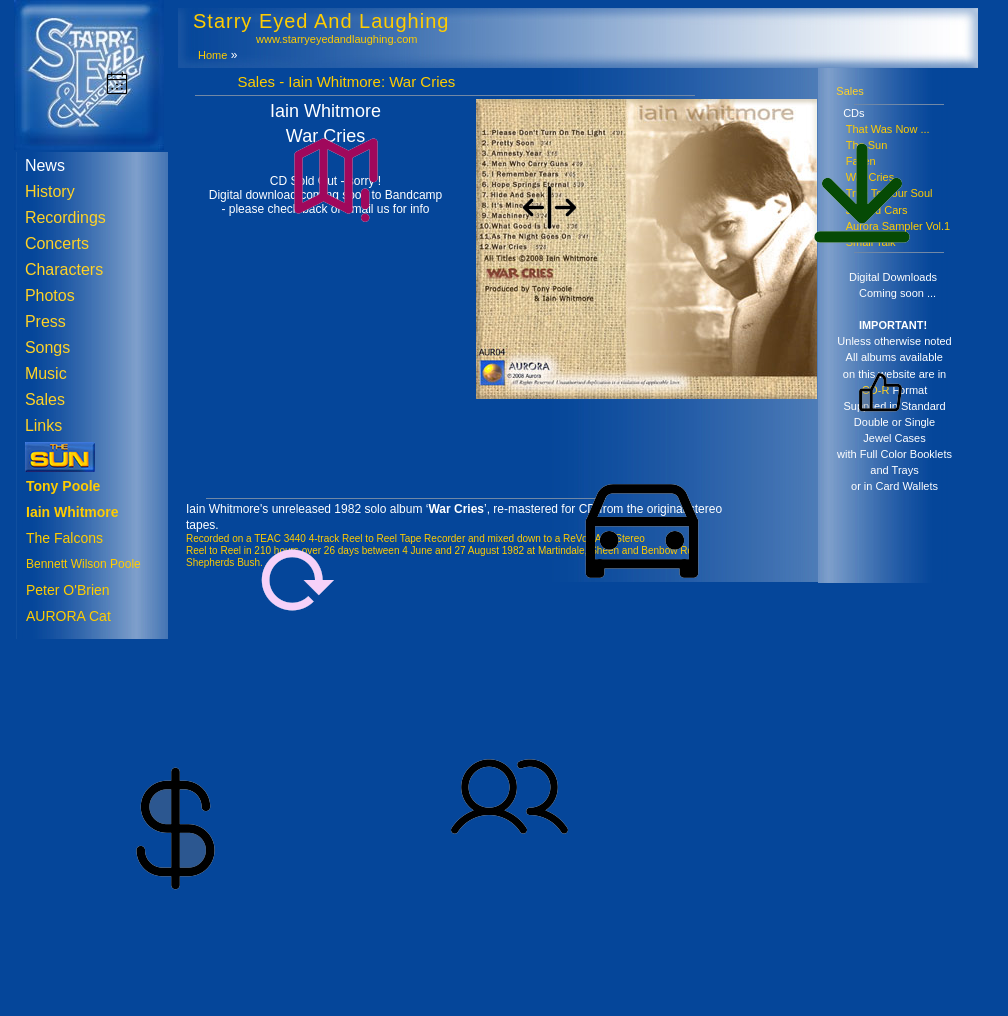 This screenshot has width=1008, height=1016. What do you see at coordinates (509, 796) in the screenshot?
I see `view all users or team members` at bounding box center [509, 796].